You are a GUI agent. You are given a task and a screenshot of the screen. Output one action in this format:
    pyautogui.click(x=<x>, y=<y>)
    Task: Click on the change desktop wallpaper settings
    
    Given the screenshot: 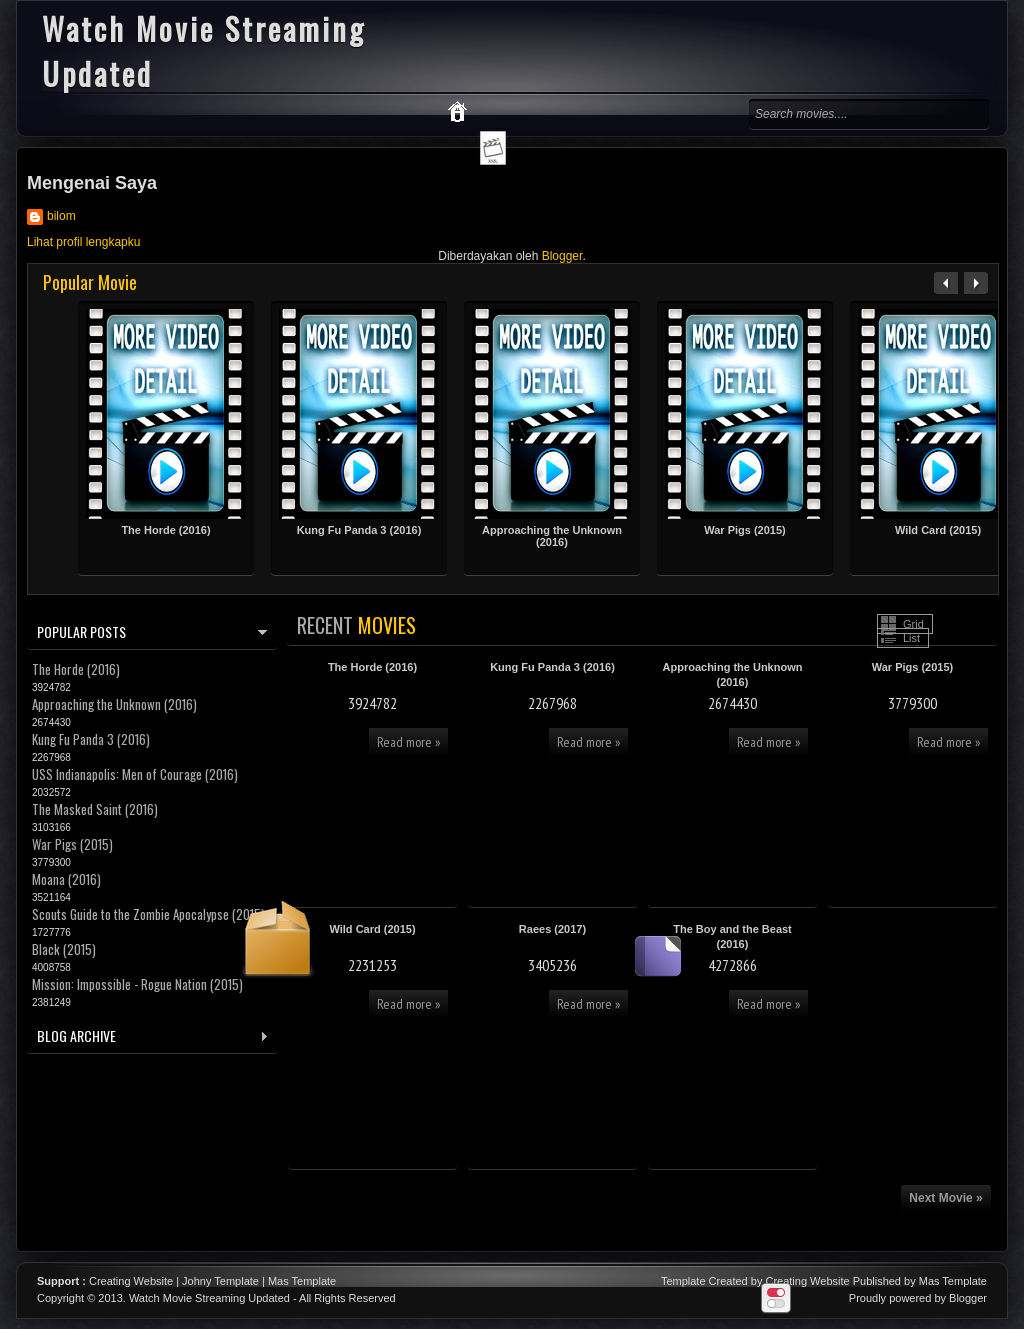 What is the action you would take?
    pyautogui.click(x=658, y=955)
    